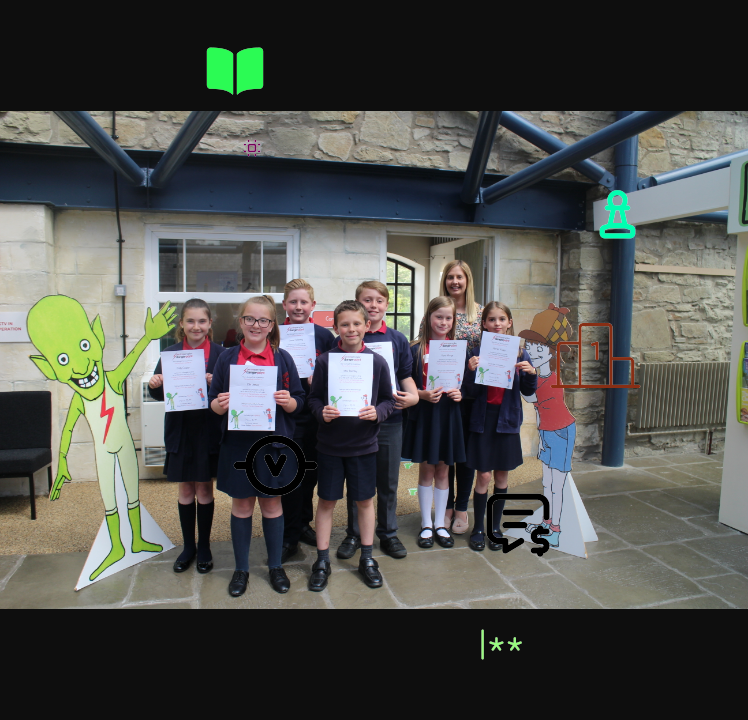 The width and height of the screenshot is (748, 720). I want to click on play chess or board games, so click(617, 215).